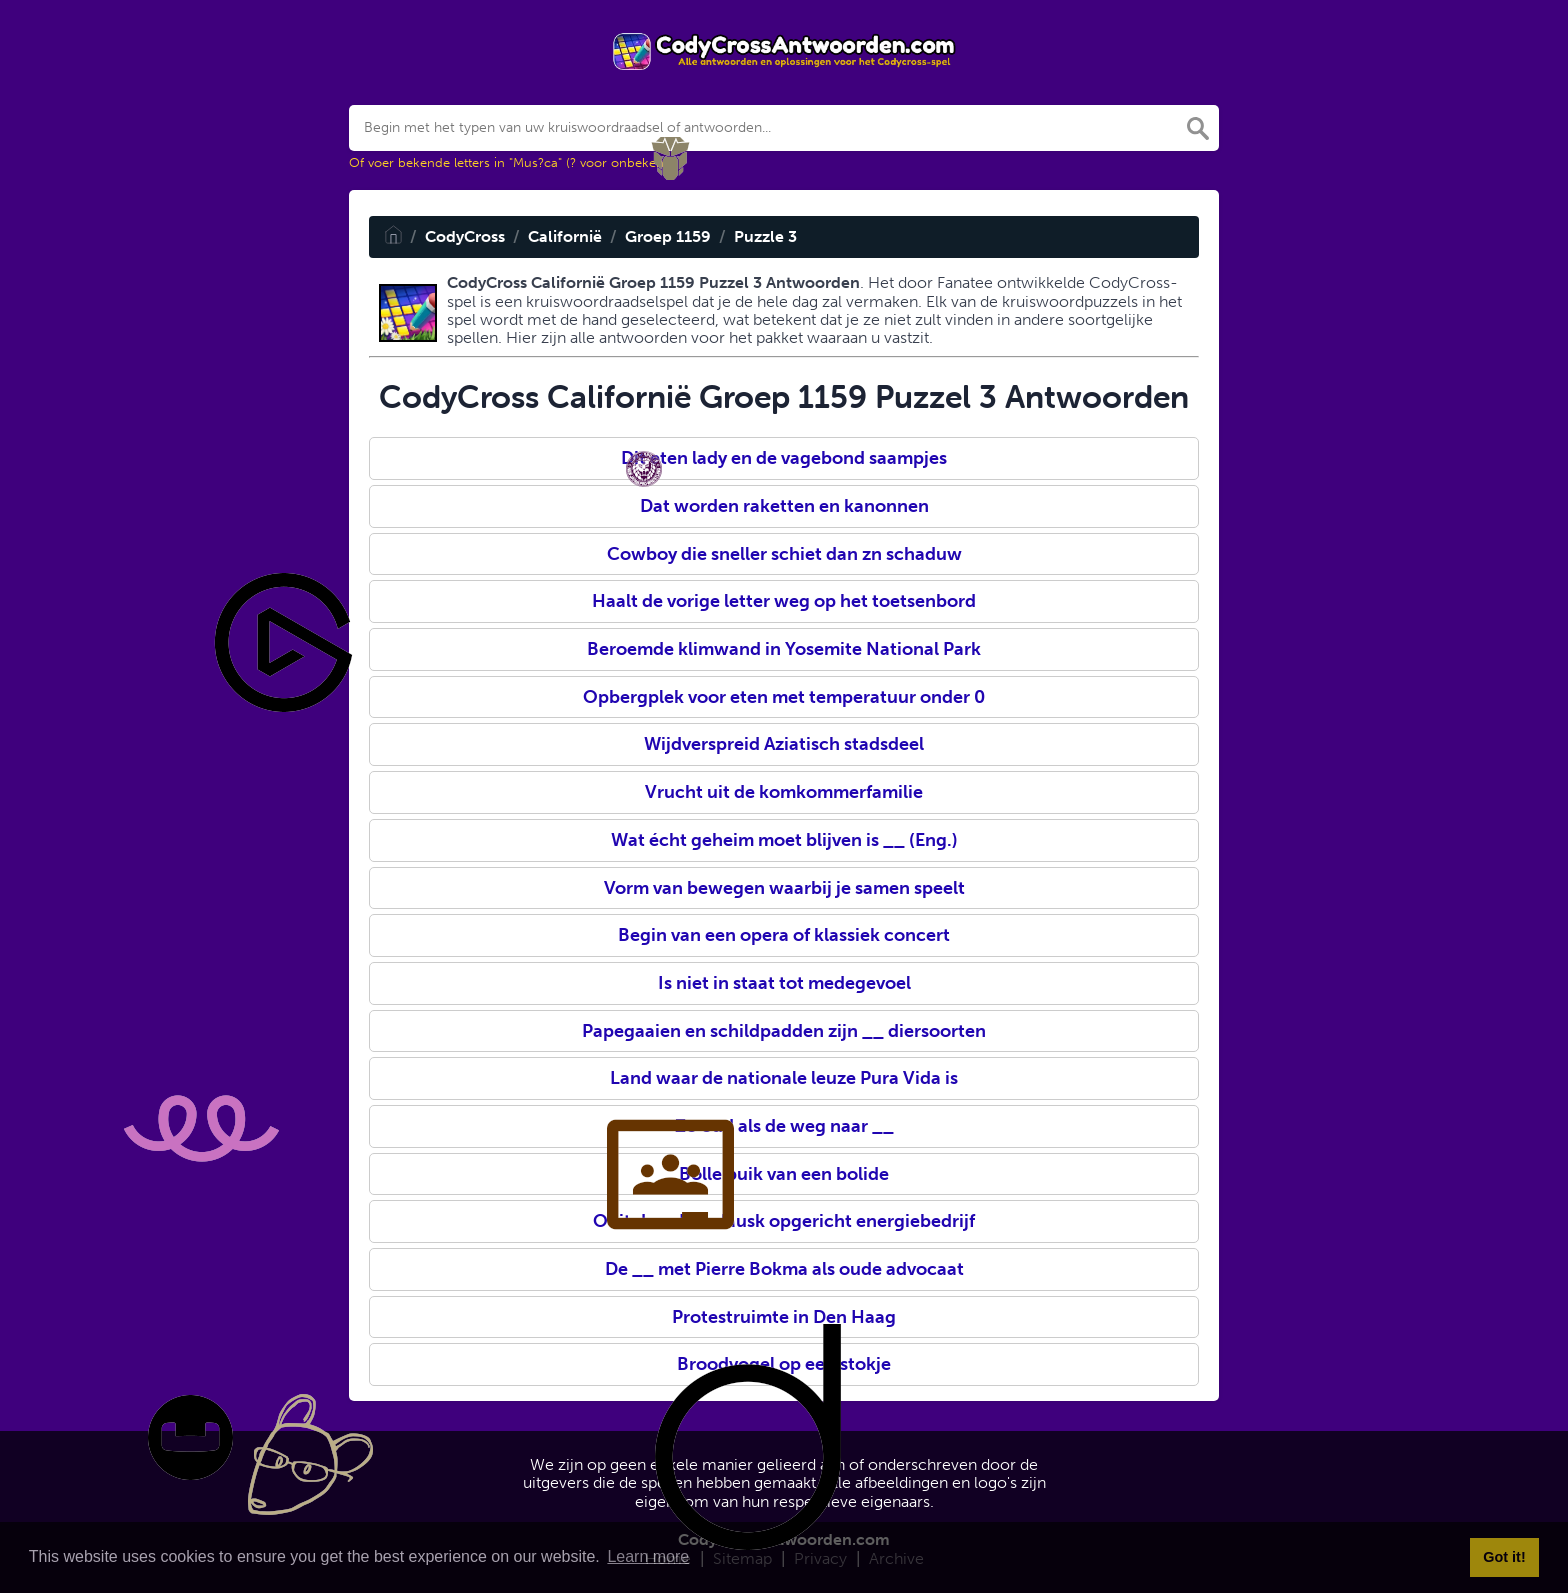 The width and height of the screenshot is (1568, 1593). I want to click on couchbase database service logo, so click(190, 1437).